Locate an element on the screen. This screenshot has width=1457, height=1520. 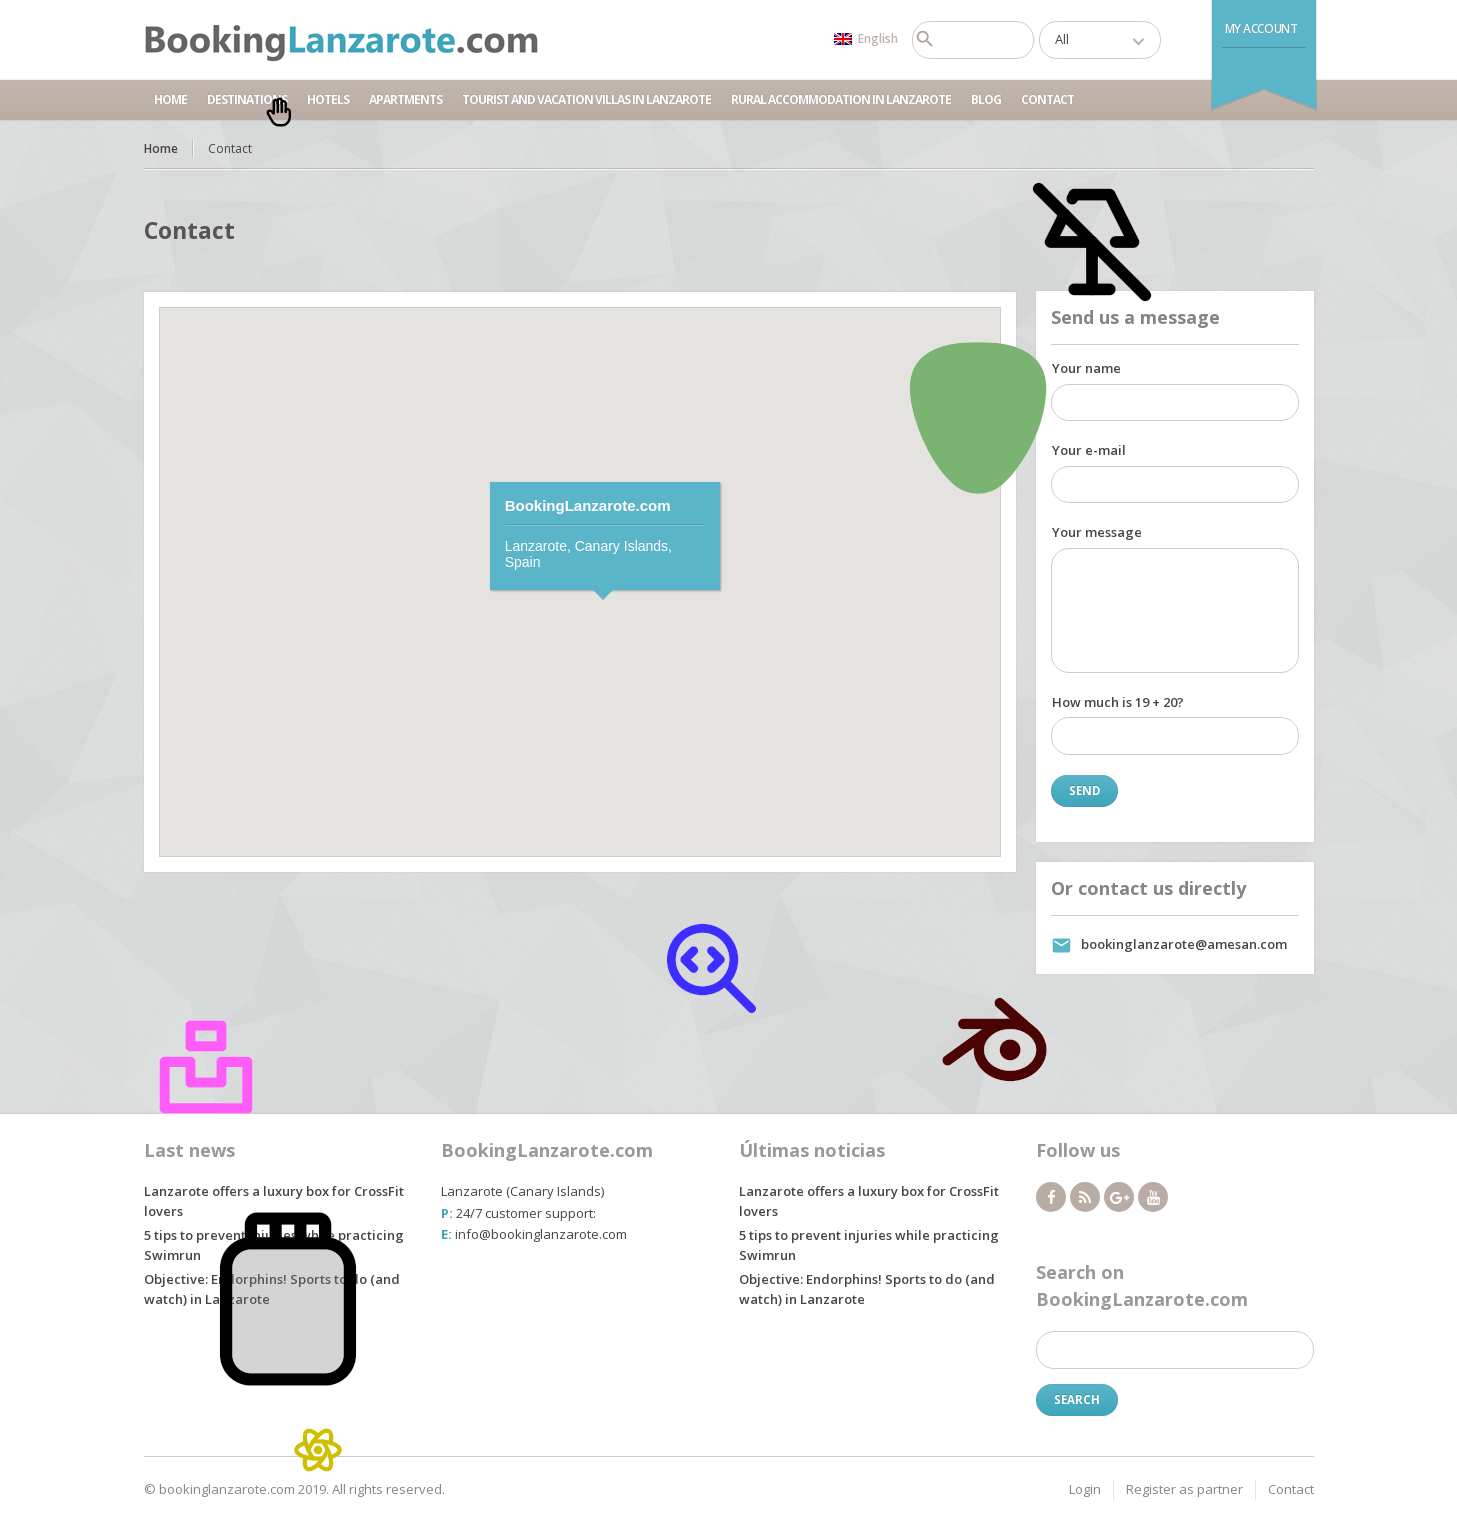
indicates a React.js application or component is located at coordinates (318, 1450).